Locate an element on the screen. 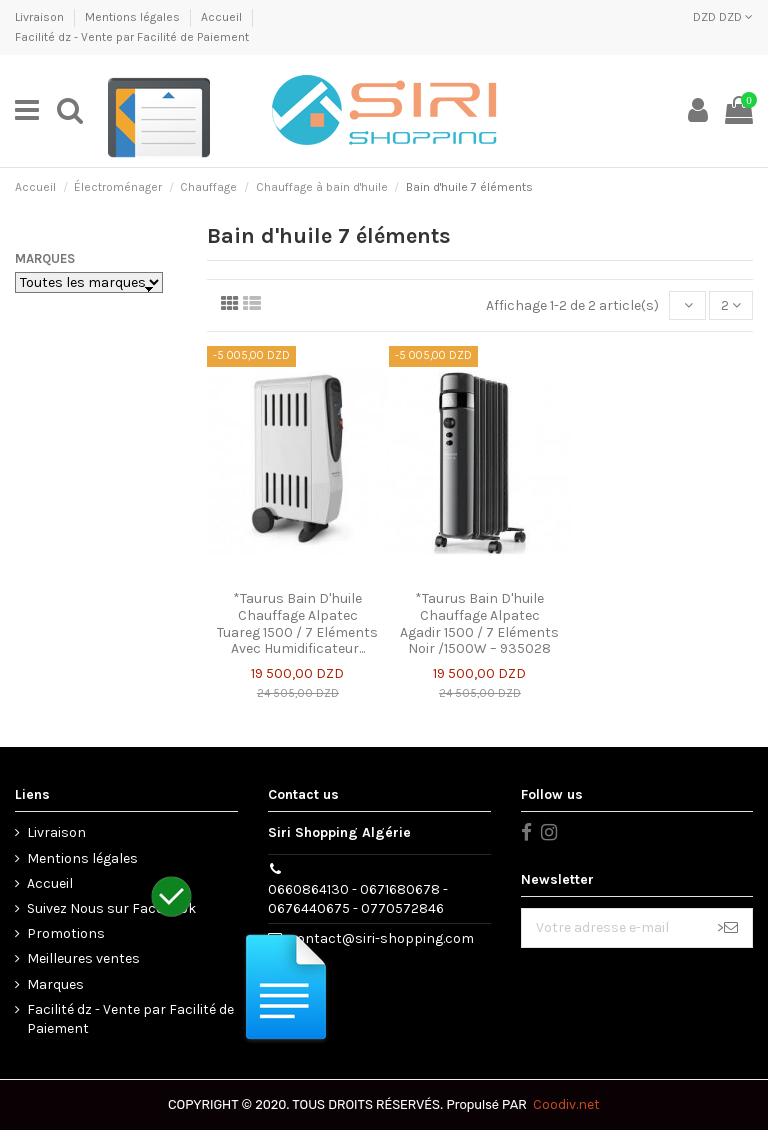 The image size is (768, 1130). open a text document or word processing file is located at coordinates (286, 989).